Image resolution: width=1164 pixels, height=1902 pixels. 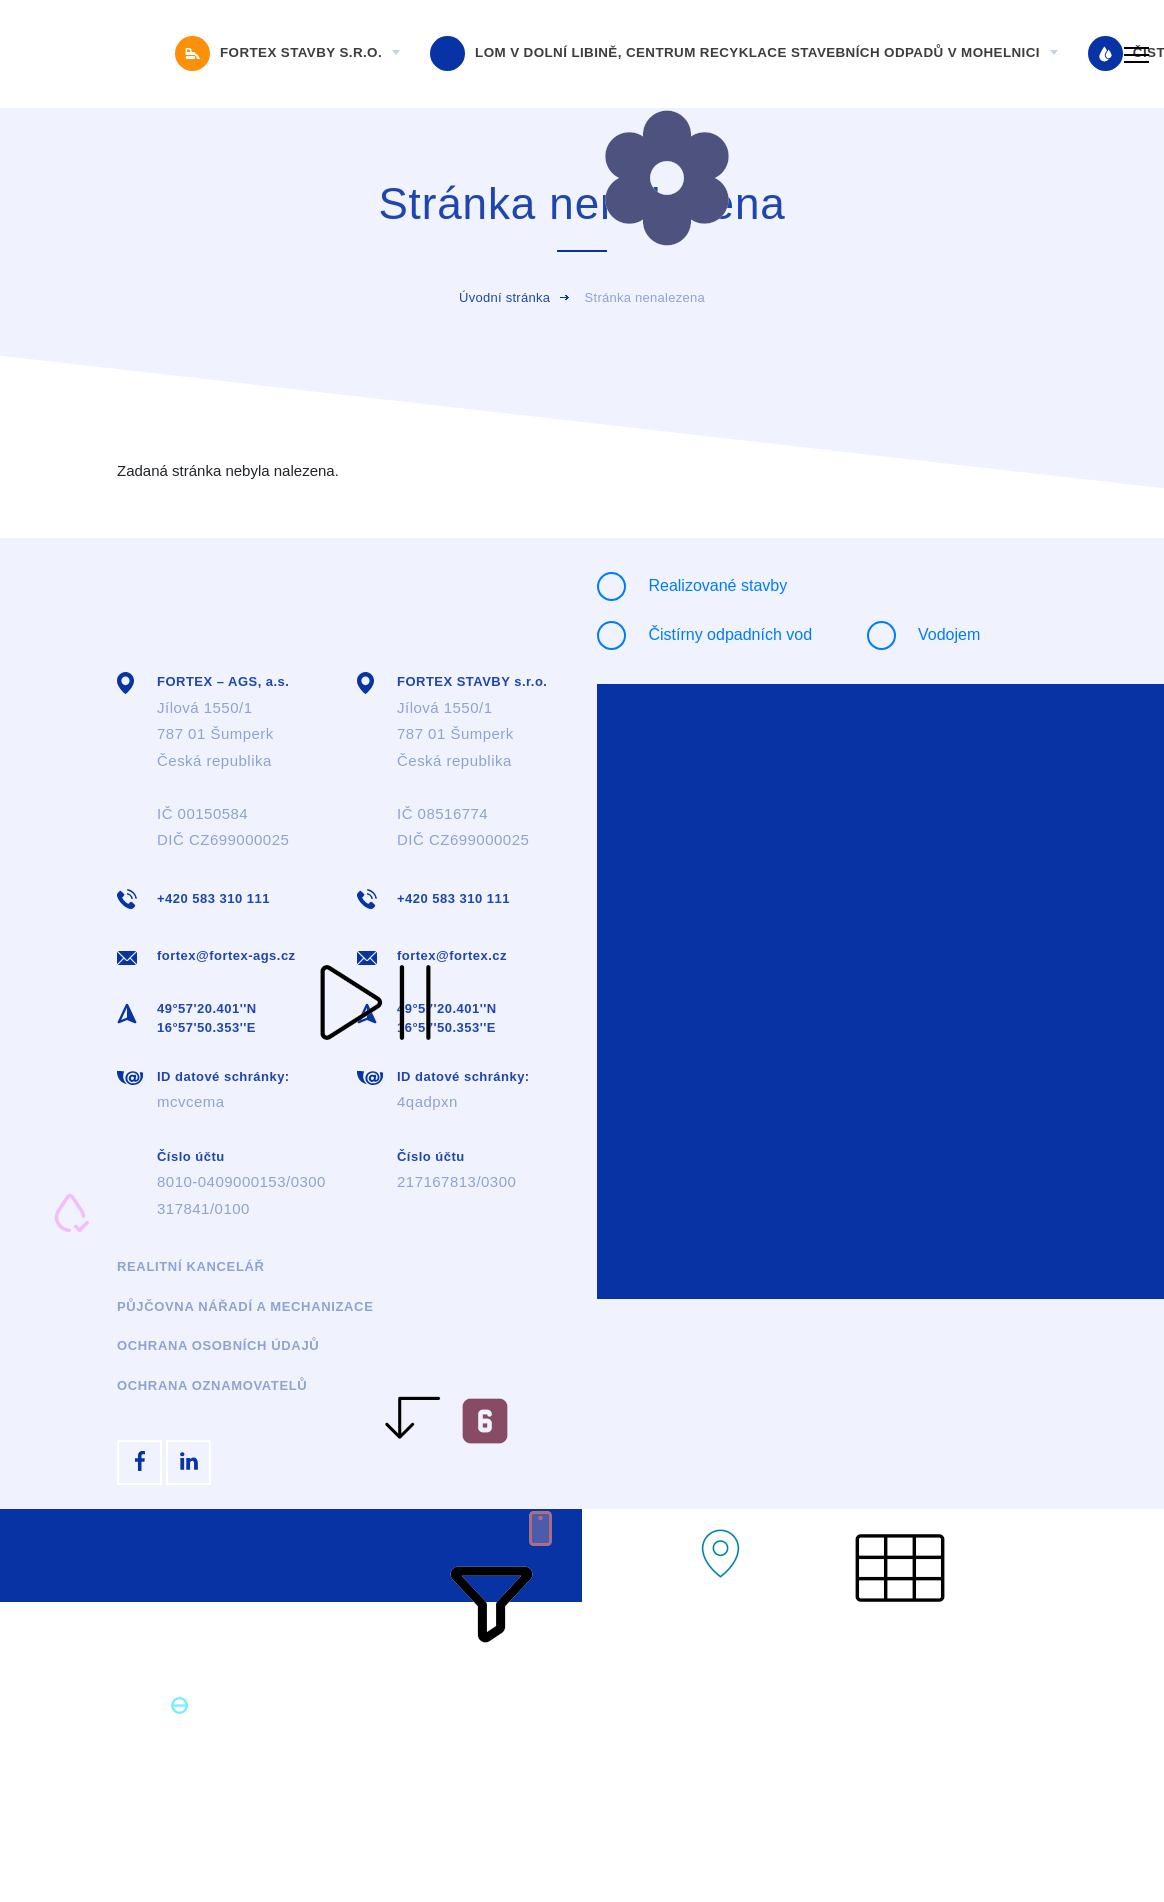 What do you see at coordinates (179, 1705) in the screenshot?
I see `select agender identity option` at bounding box center [179, 1705].